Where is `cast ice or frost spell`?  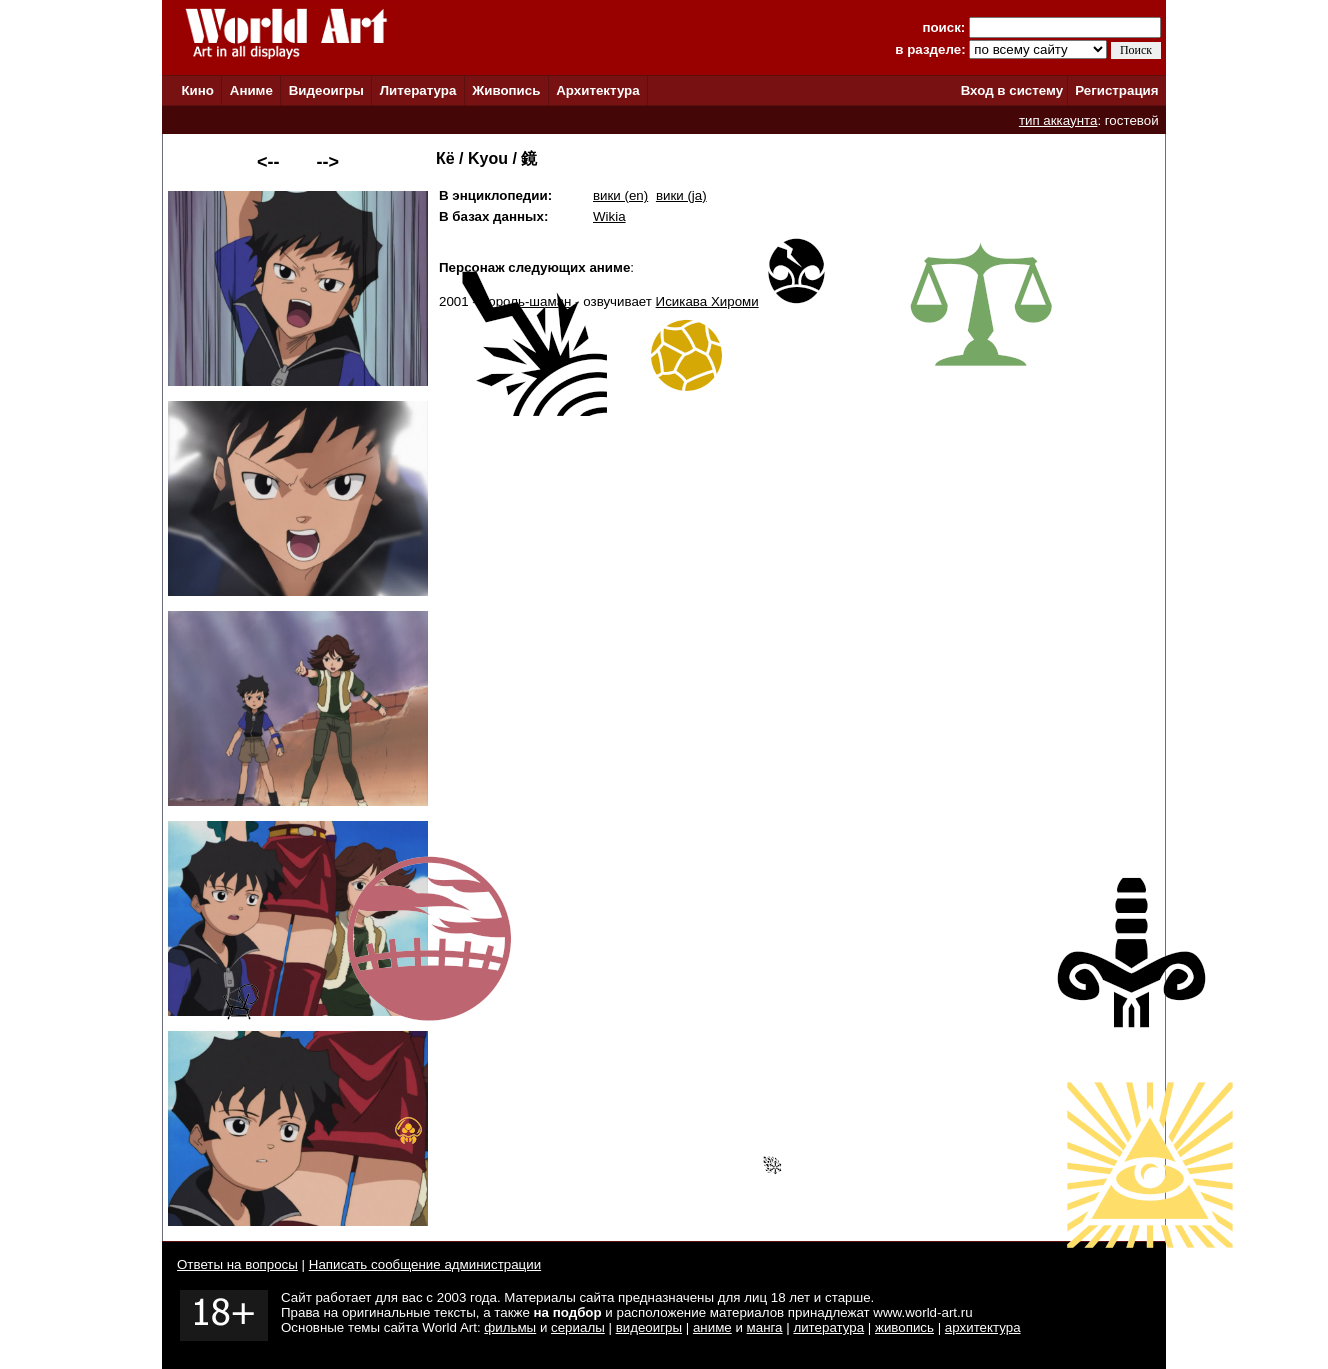 cast ice or frost spell is located at coordinates (772, 1165).